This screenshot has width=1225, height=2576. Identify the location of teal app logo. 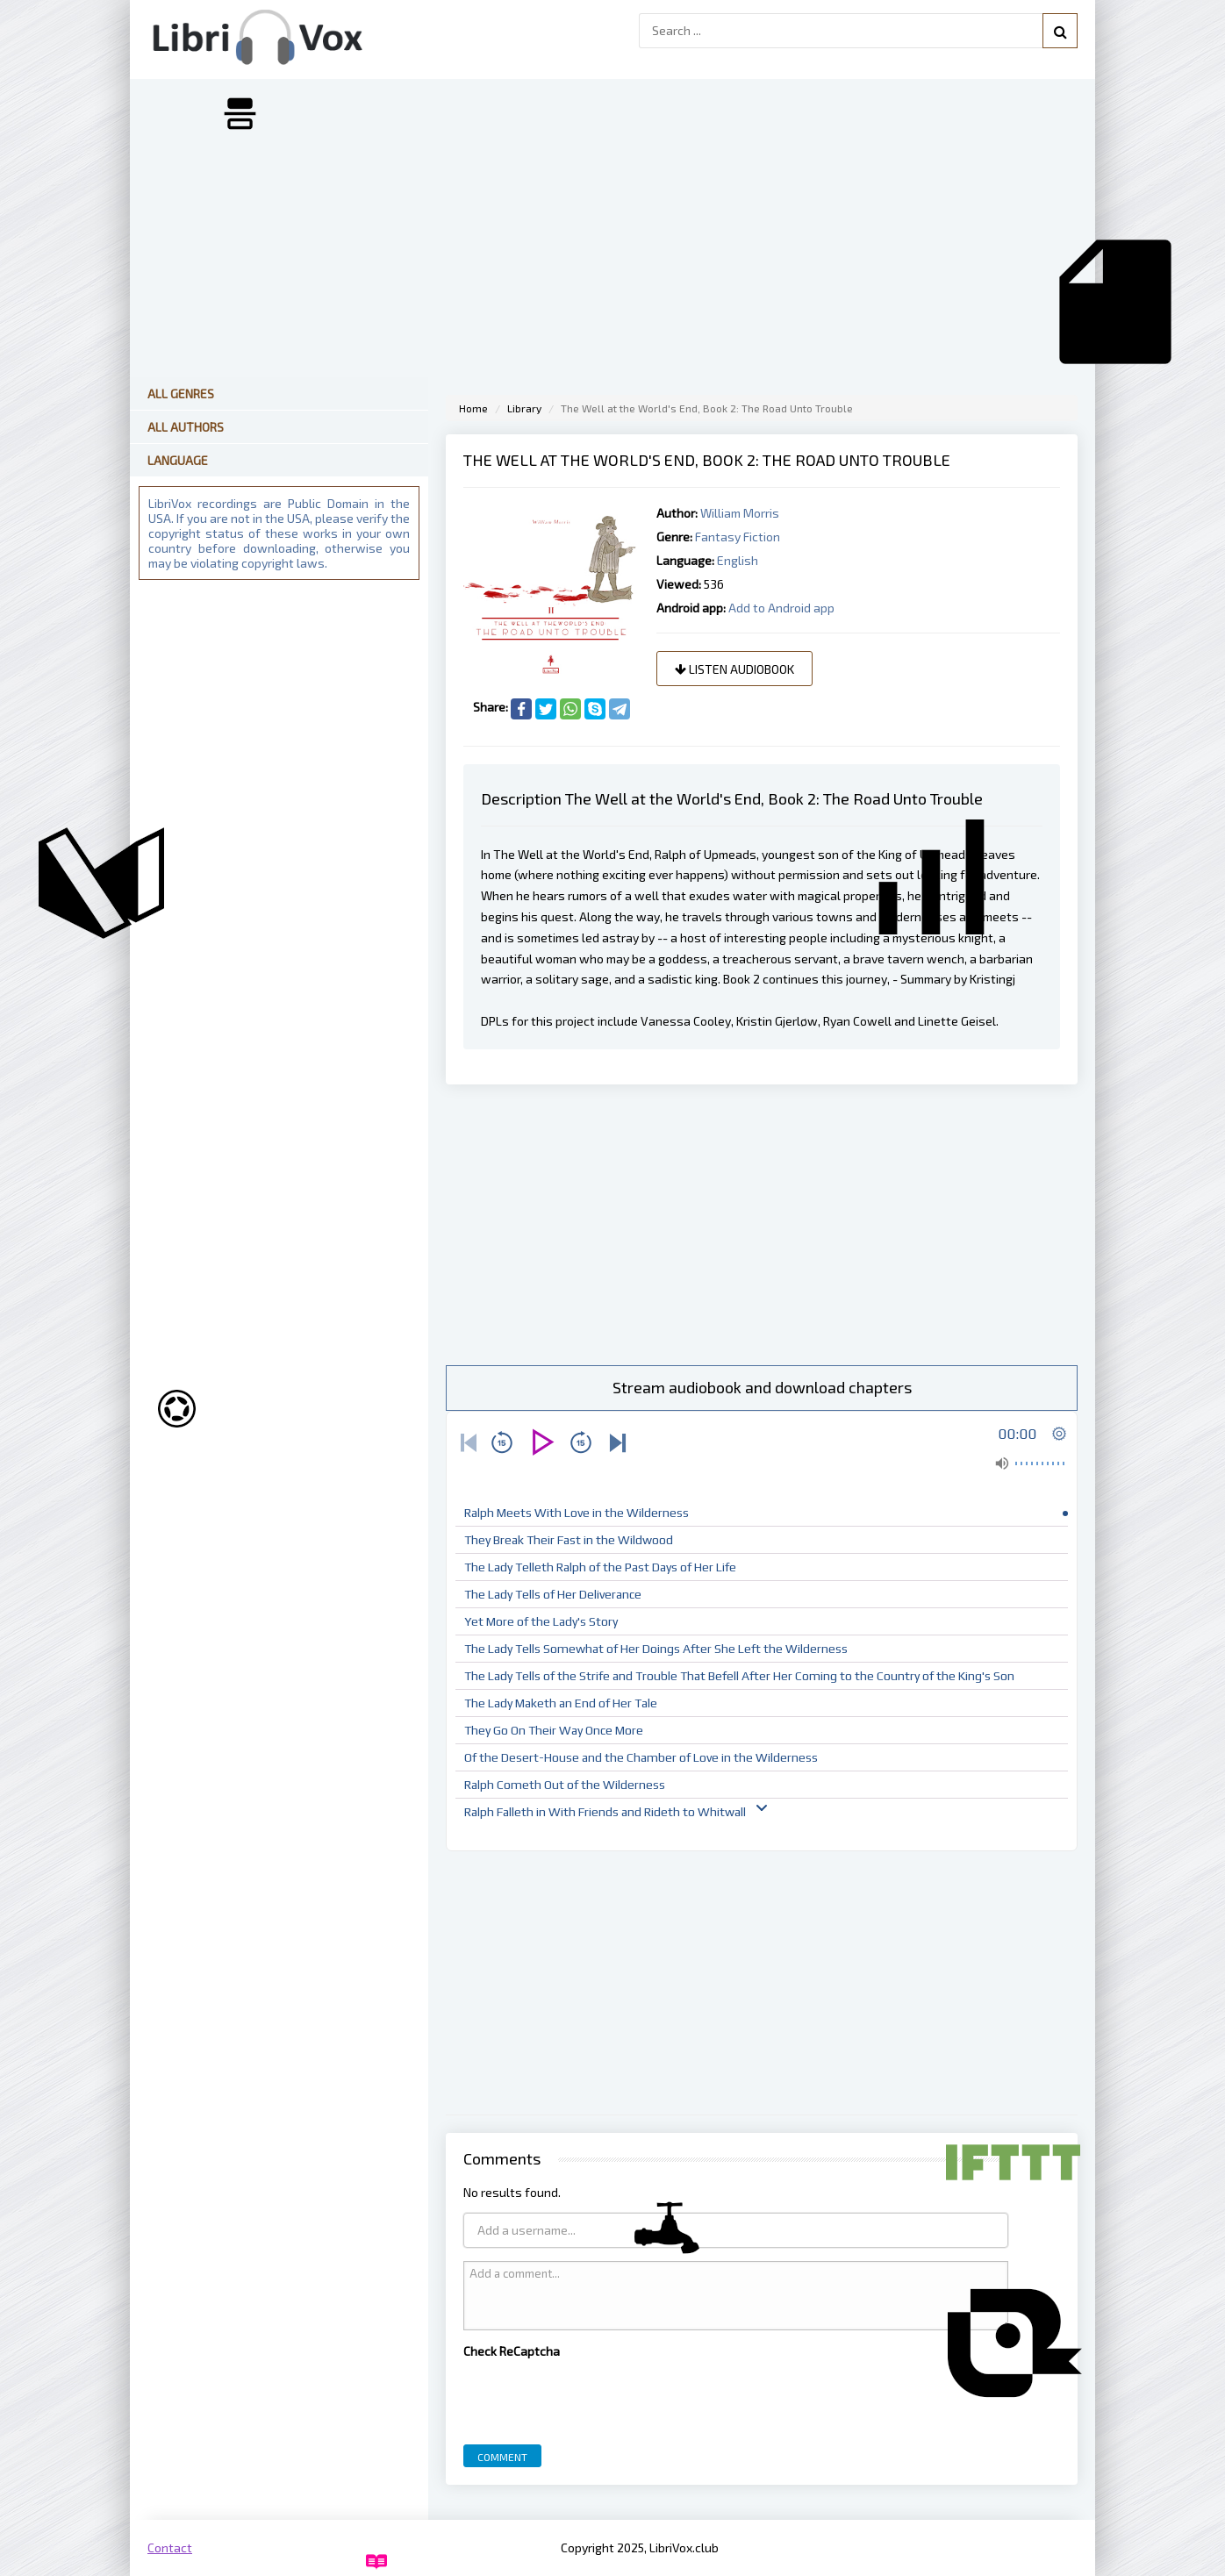
(1014, 2343).